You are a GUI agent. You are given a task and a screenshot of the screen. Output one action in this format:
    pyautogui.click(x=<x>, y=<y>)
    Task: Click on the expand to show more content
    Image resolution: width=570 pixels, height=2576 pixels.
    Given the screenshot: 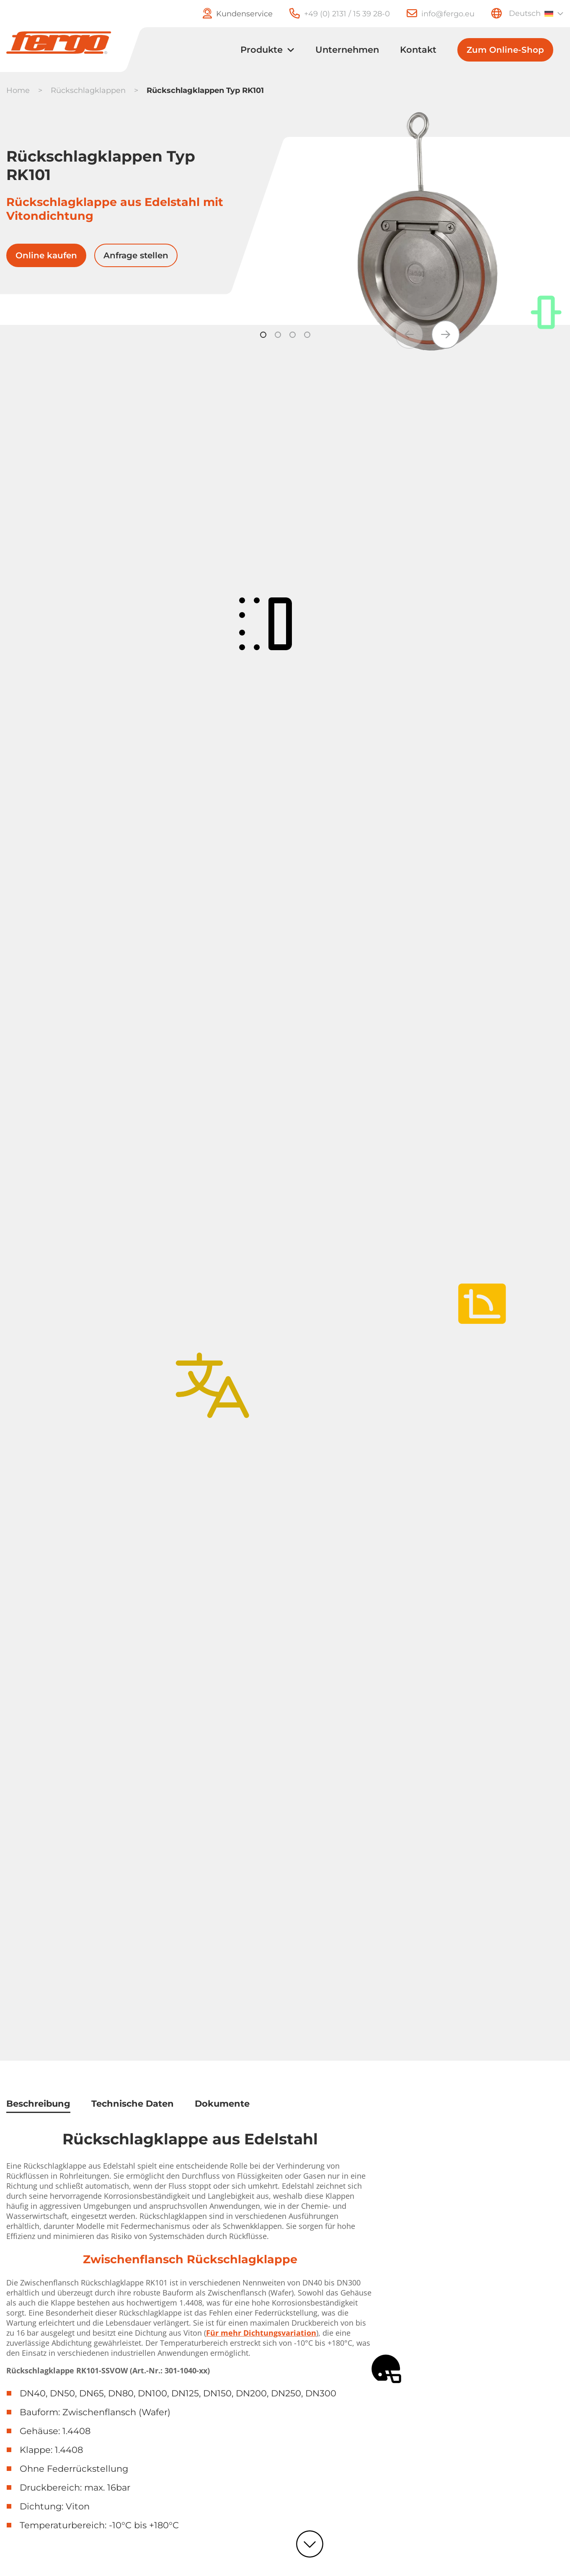 What is the action you would take?
    pyautogui.click(x=310, y=2544)
    